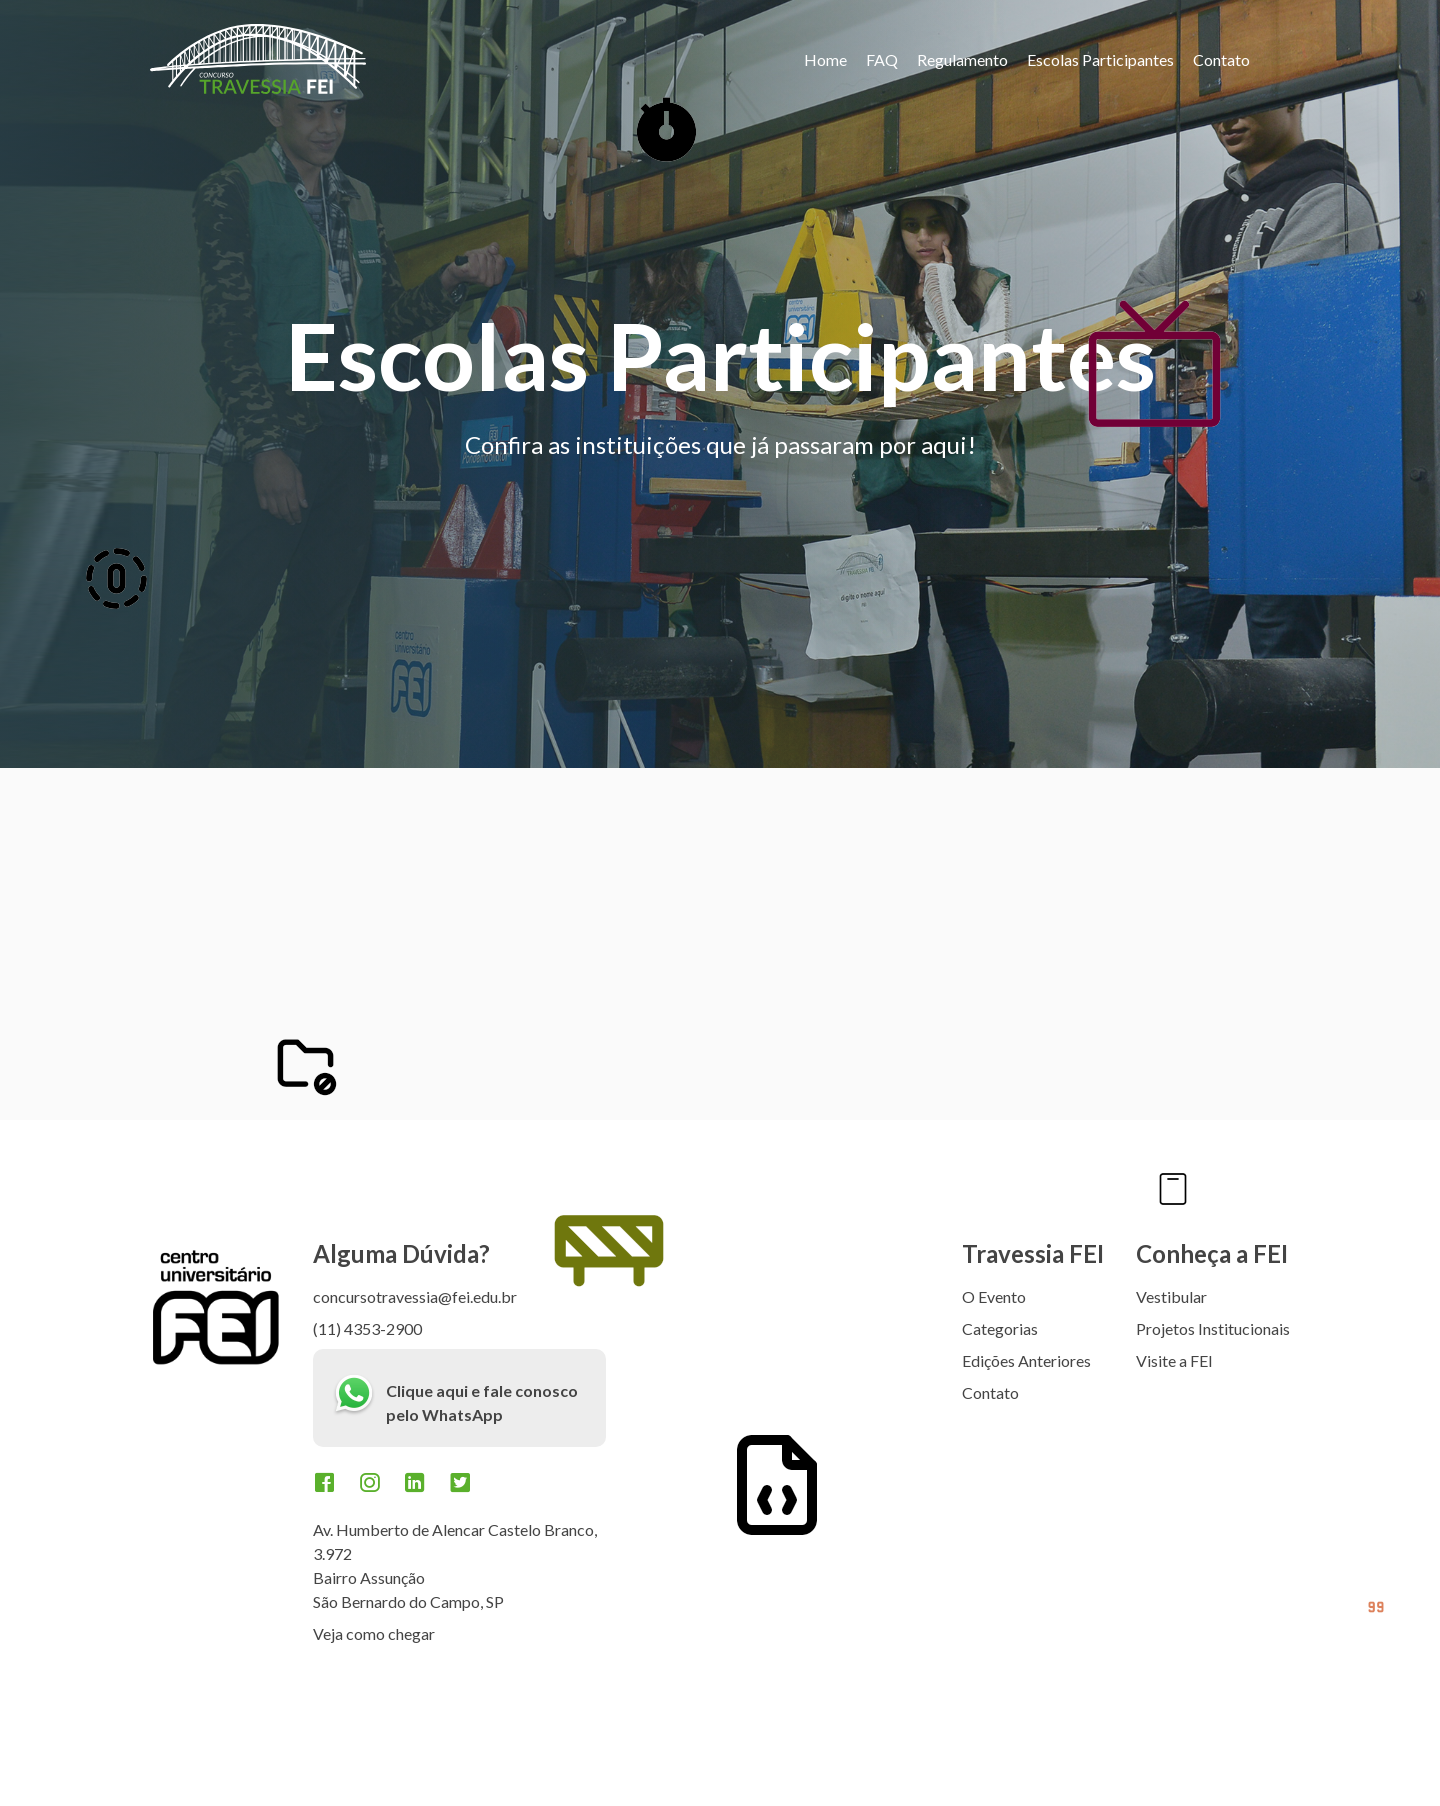  What do you see at coordinates (609, 1247) in the screenshot?
I see `indicates a blocked or restricted area` at bounding box center [609, 1247].